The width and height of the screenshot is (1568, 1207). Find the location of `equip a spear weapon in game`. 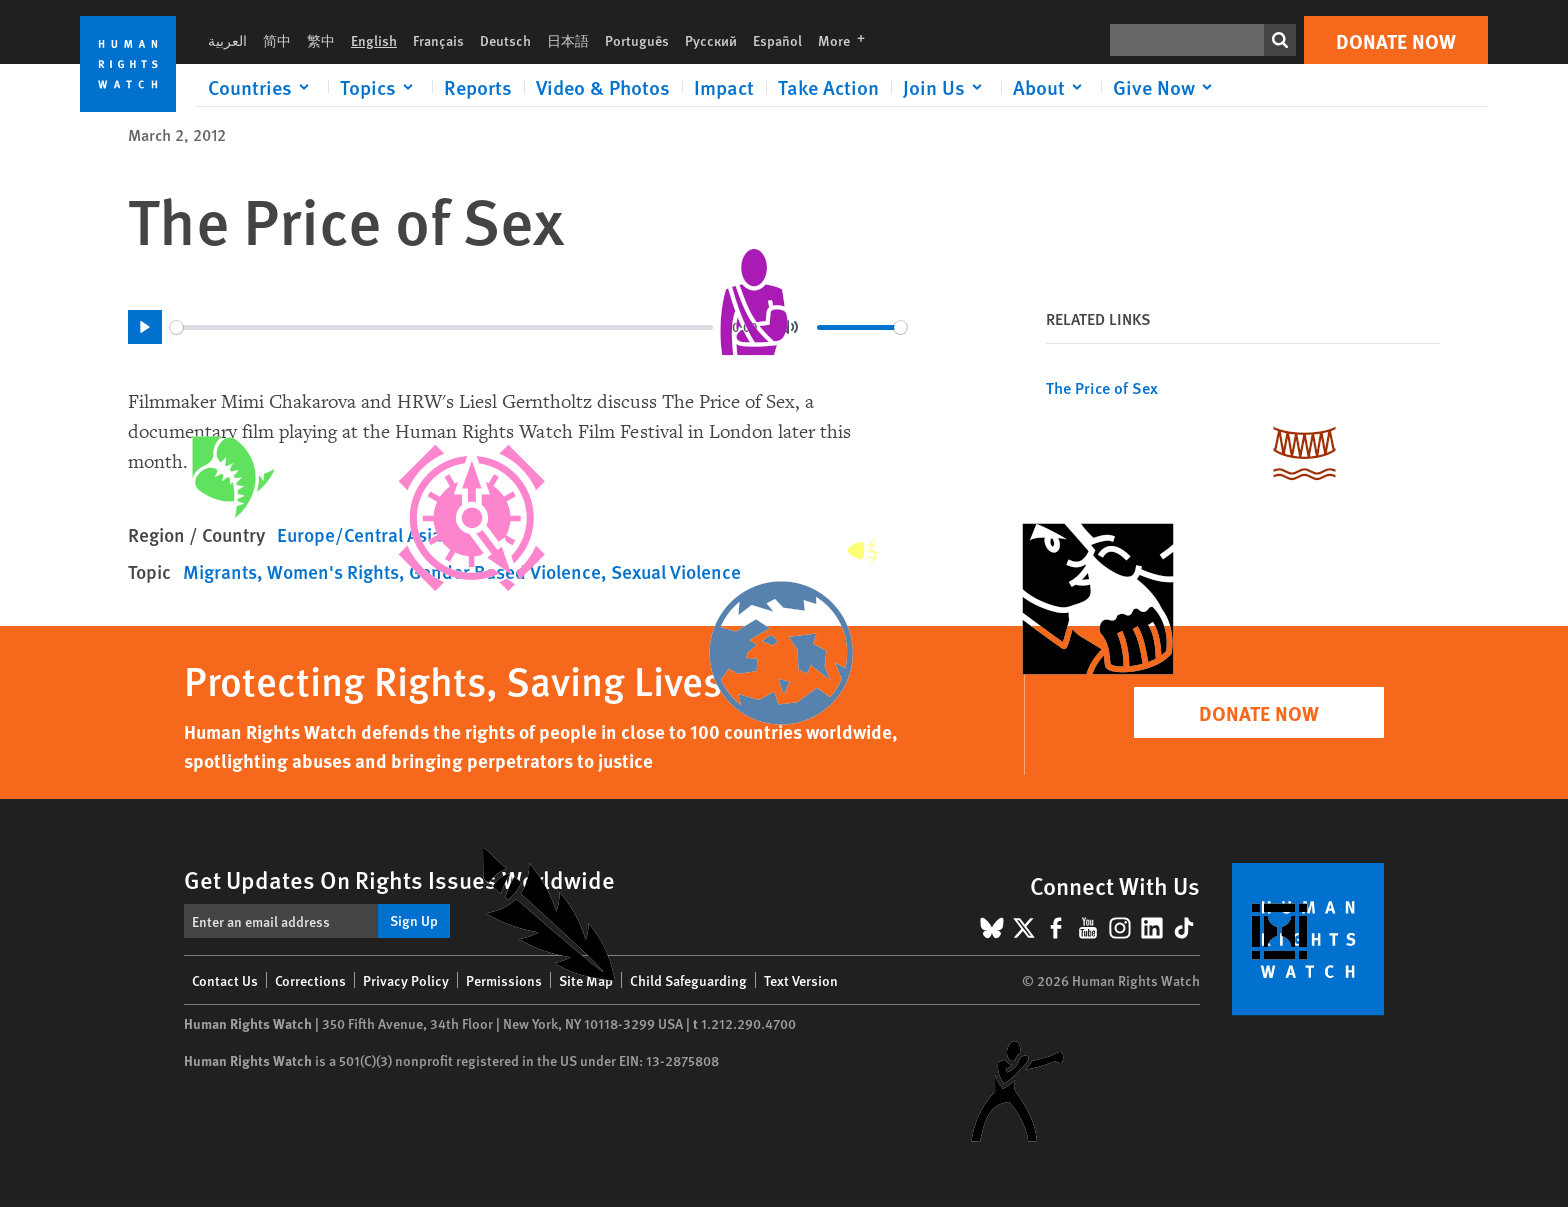

equip a spear weapon in game is located at coordinates (548, 914).